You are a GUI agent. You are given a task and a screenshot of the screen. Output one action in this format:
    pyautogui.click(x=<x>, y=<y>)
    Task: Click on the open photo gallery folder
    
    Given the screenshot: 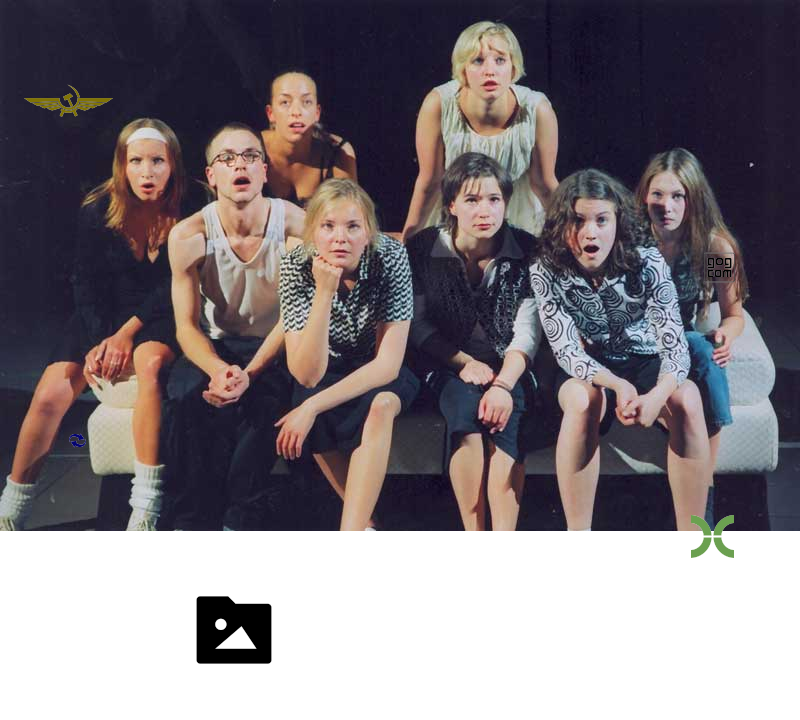 What is the action you would take?
    pyautogui.click(x=234, y=630)
    